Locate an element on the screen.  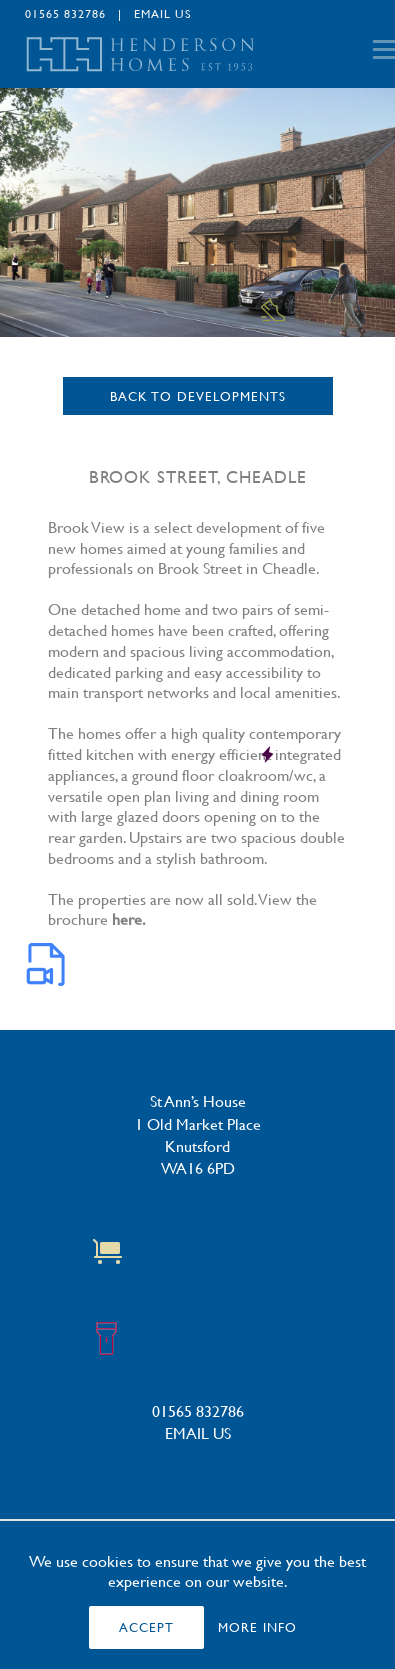
indicates fast or instant action is located at coordinates (267, 754).